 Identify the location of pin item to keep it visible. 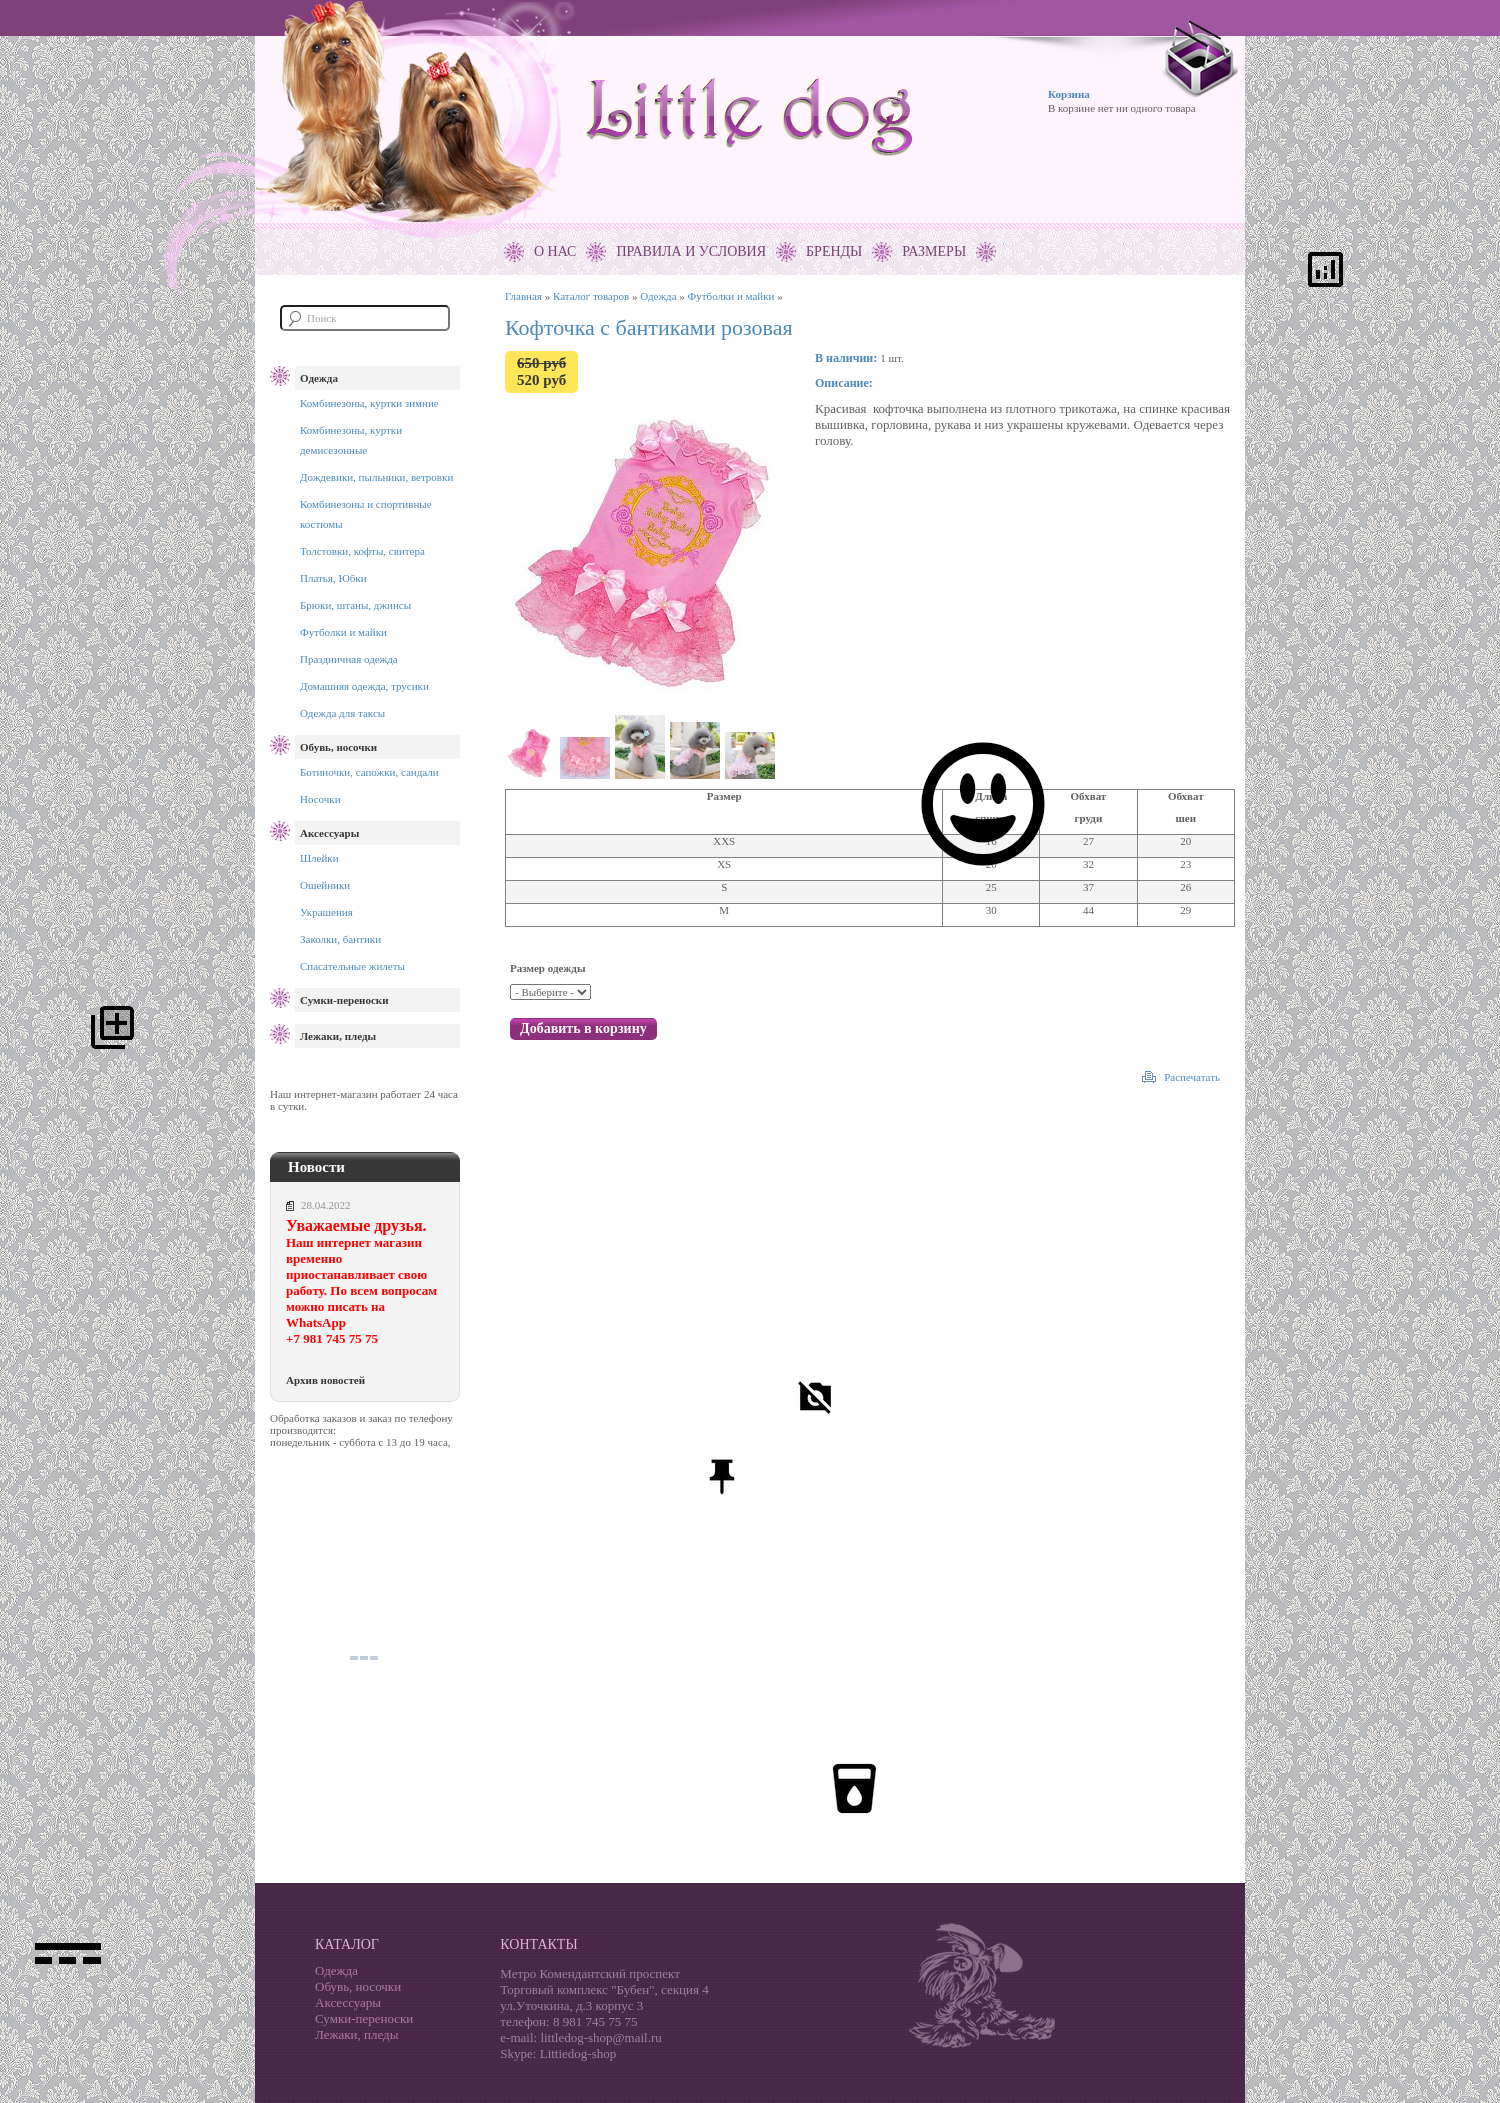
(722, 1477).